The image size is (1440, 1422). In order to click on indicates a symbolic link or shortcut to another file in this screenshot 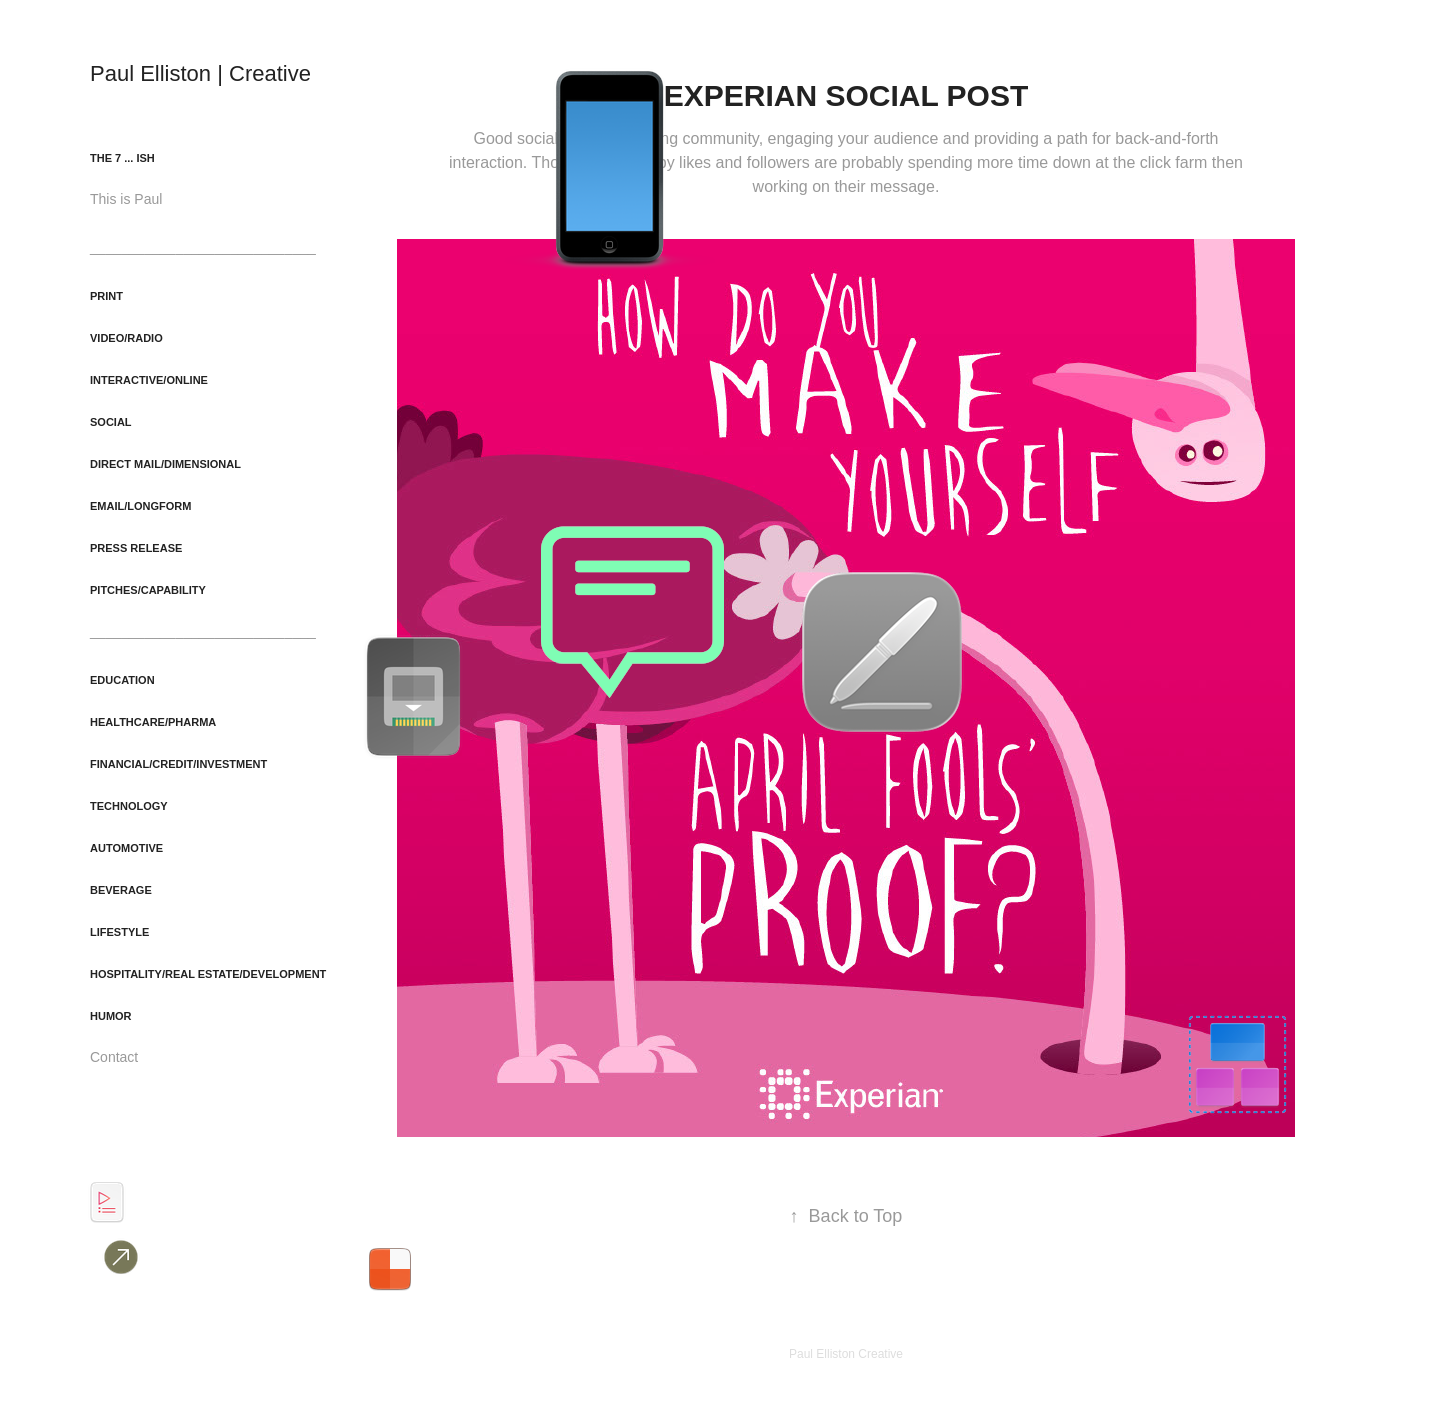, I will do `click(121, 1257)`.